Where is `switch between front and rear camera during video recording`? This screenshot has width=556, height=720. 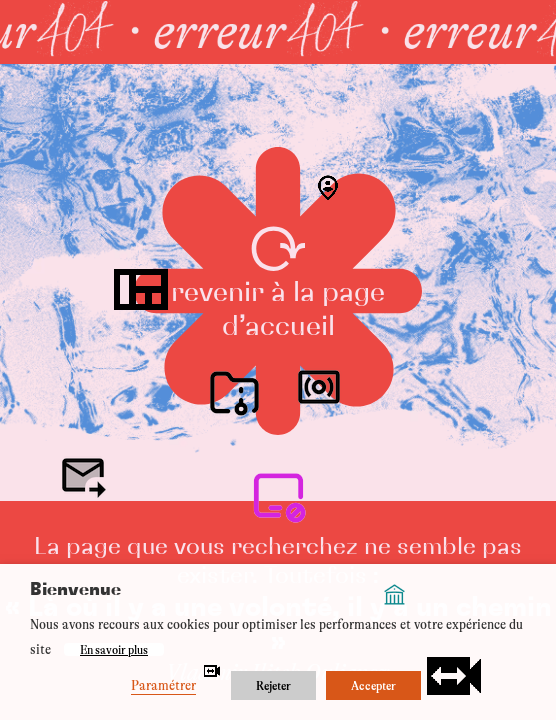
switch between front and rear camera during video recording is located at coordinates (454, 676).